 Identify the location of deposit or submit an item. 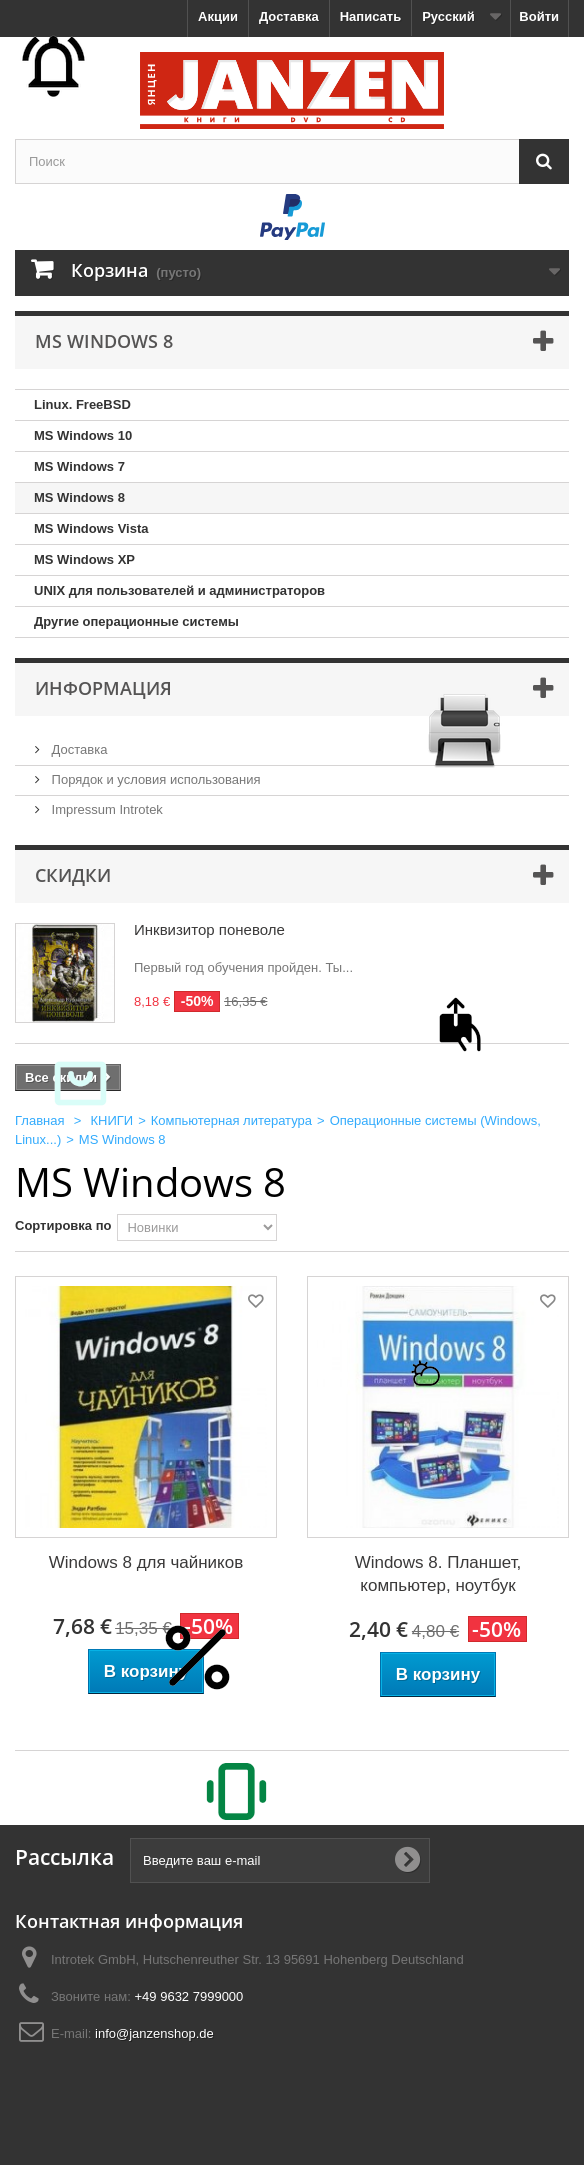
(457, 1024).